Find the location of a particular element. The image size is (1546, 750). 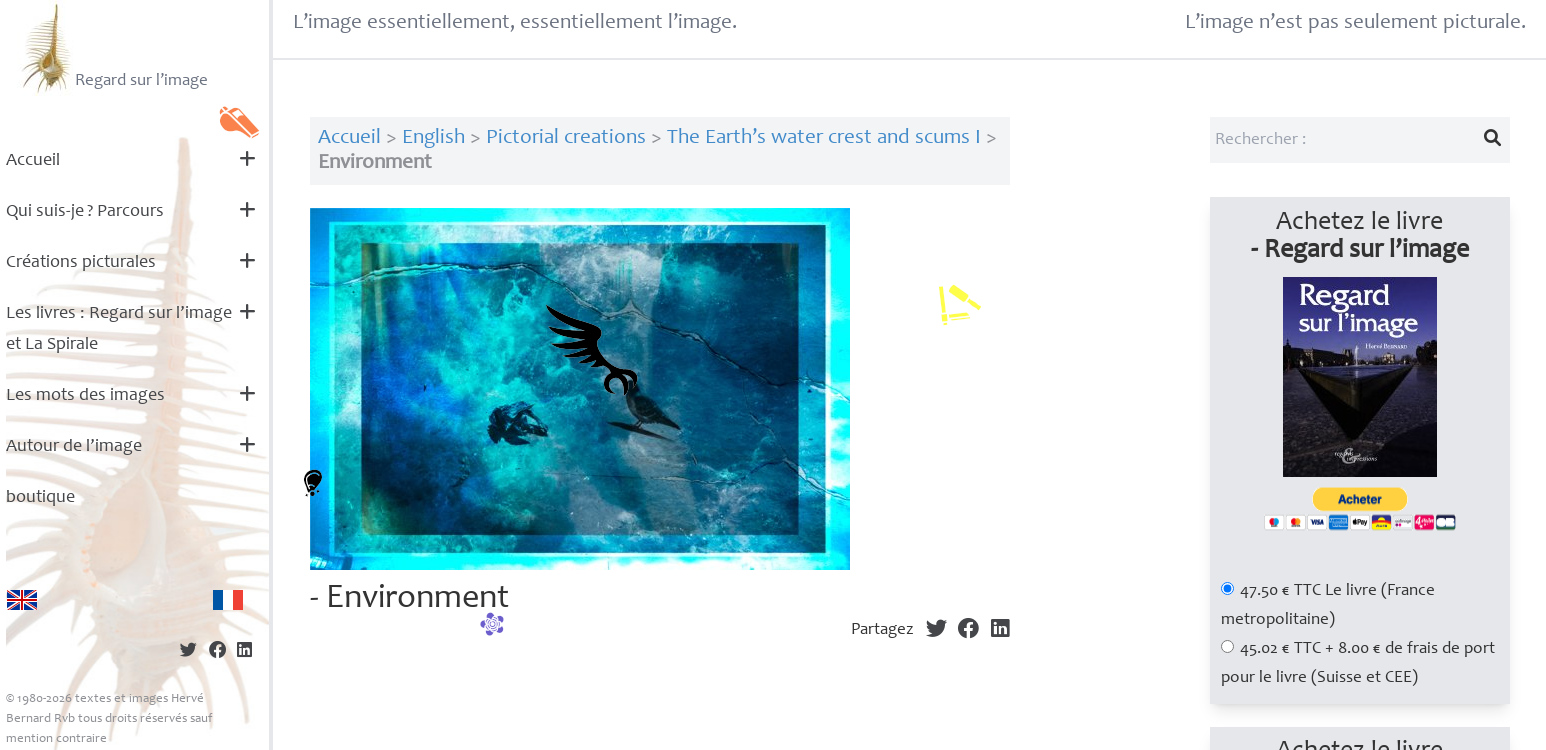

woodworking tools or crafting section is located at coordinates (960, 305).